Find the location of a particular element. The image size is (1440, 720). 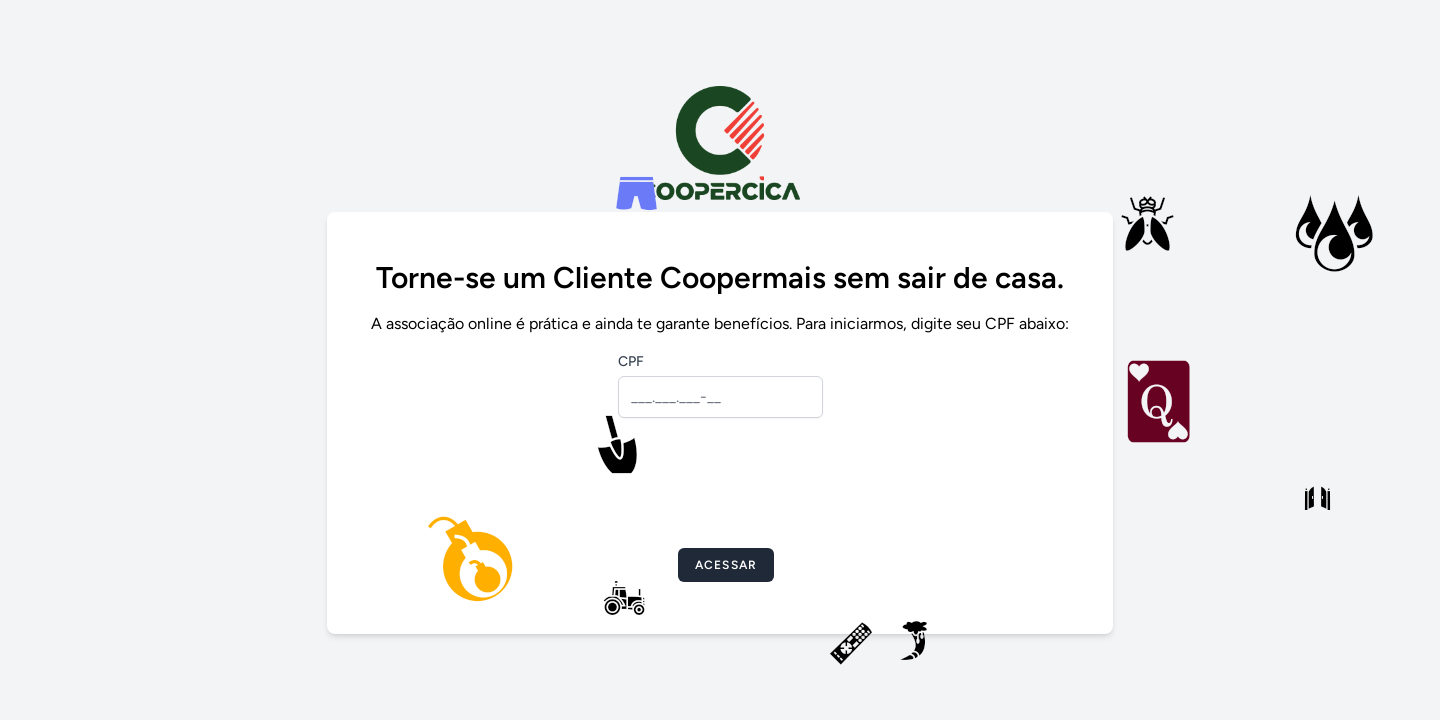

indicates a bug or pest-related feature in a game is located at coordinates (1147, 223).